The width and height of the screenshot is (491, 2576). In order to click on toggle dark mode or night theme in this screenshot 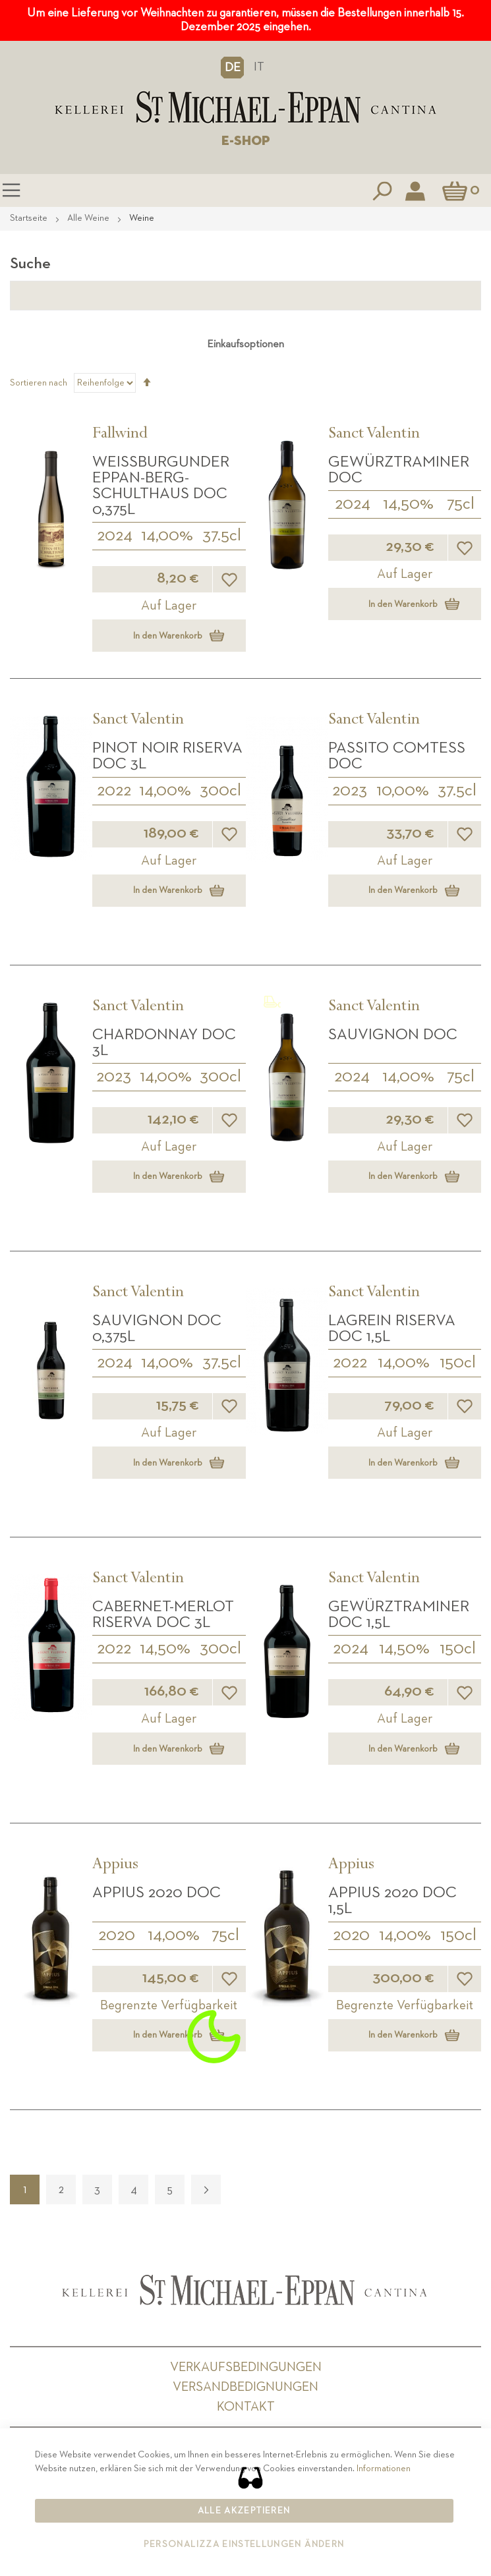, I will do `click(214, 2036)`.